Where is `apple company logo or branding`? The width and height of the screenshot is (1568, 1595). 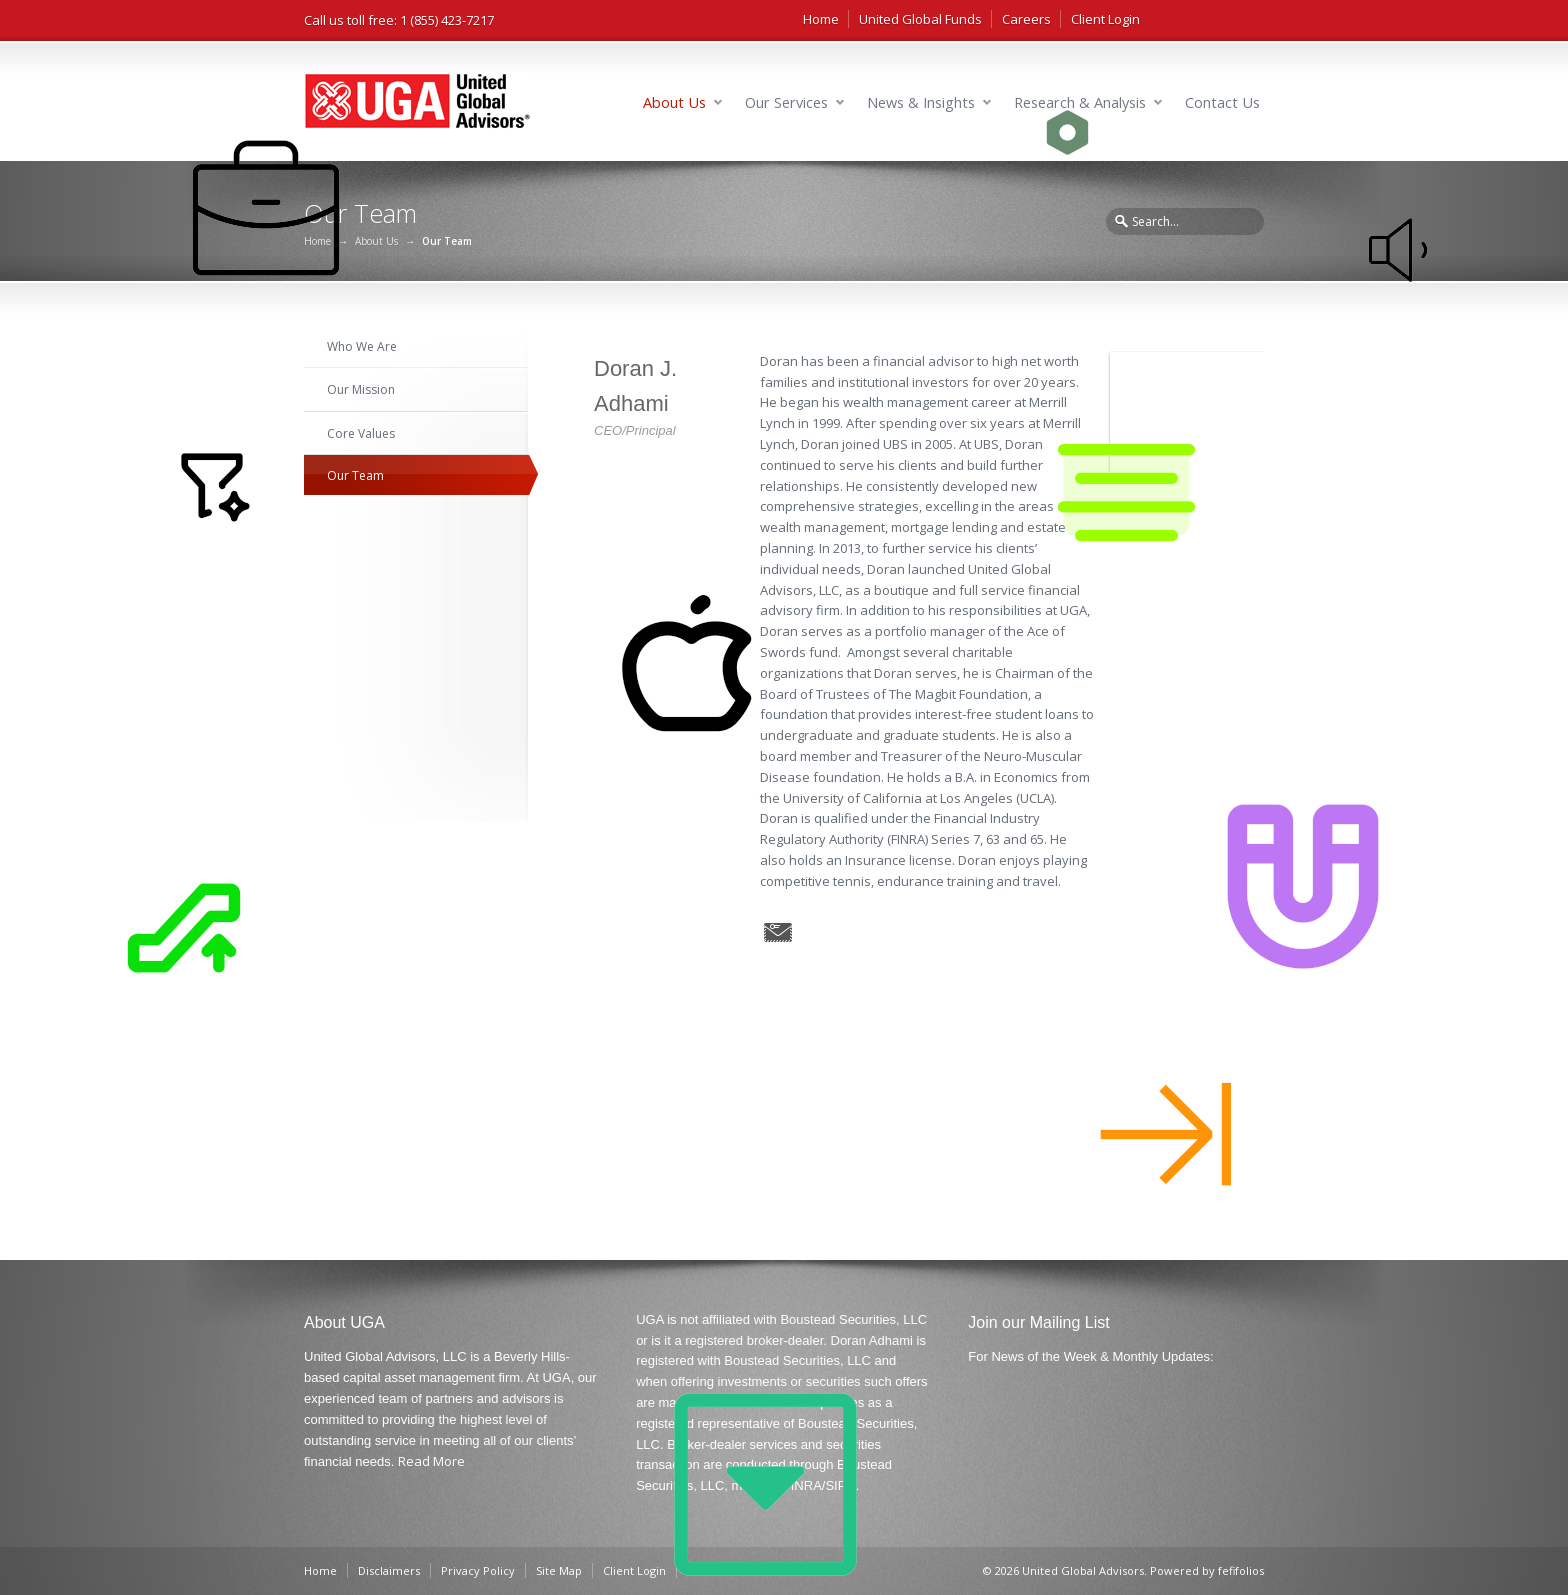 apple company logo or branding is located at coordinates (691, 671).